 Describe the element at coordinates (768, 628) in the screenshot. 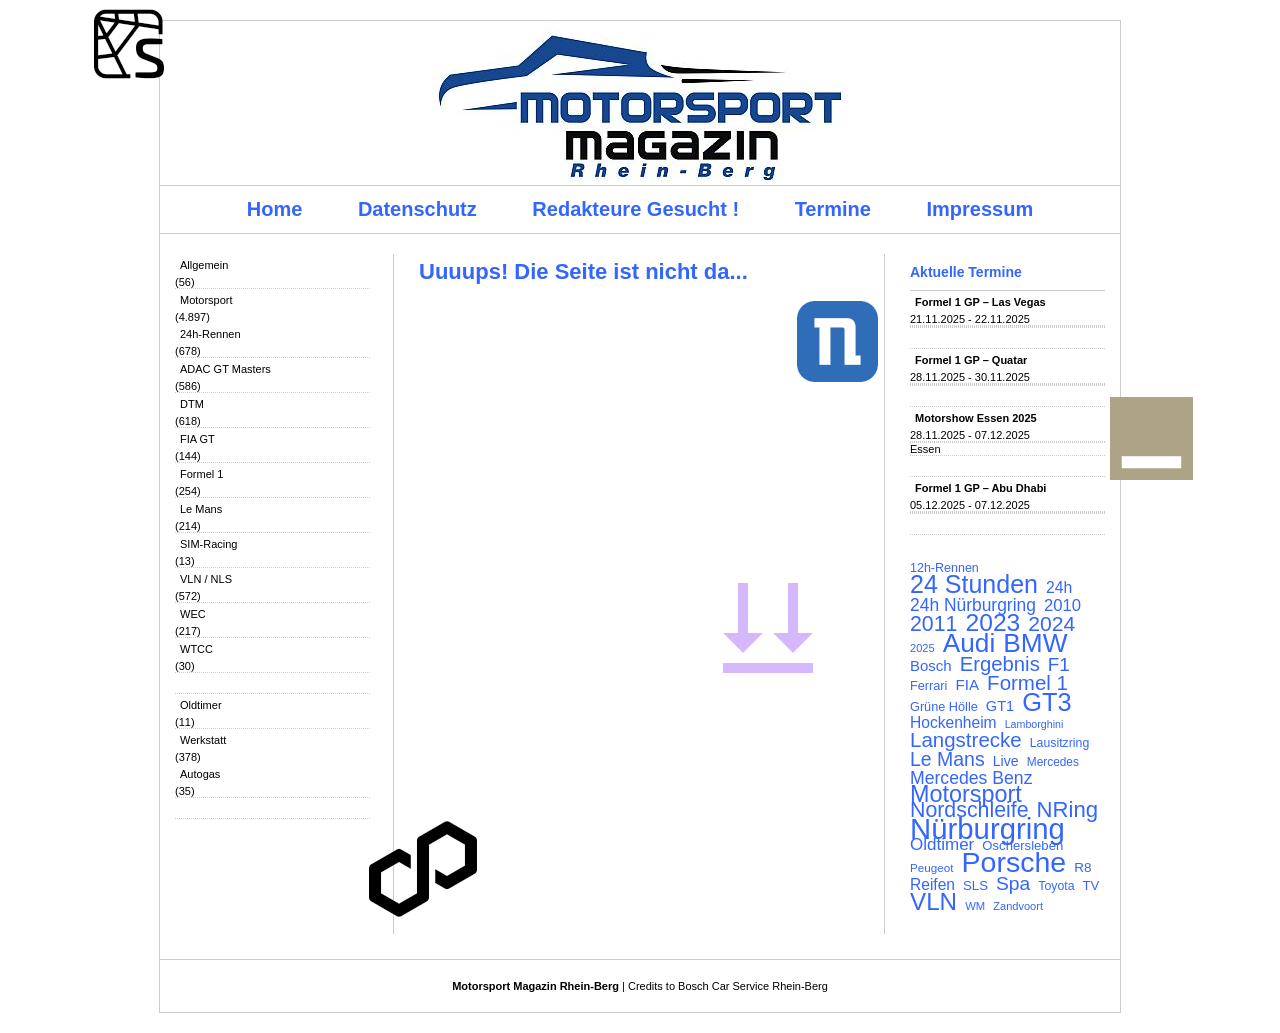

I see `align selected elements to the bottom` at that location.